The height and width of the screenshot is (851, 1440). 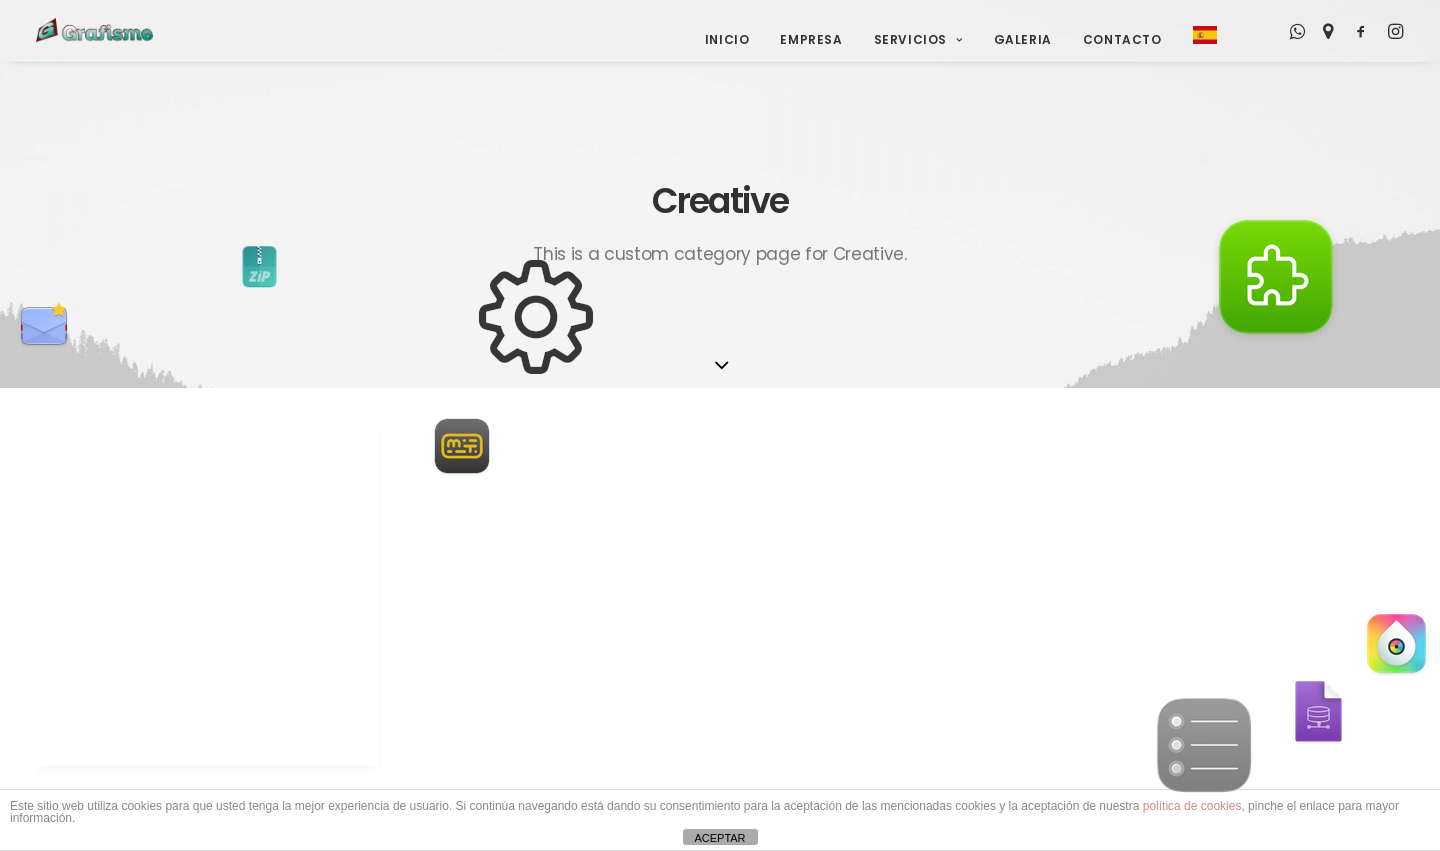 What do you see at coordinates (1204, 745) in the screenshot?
I see `open the reminders app` at bounding box center [1204, 745].